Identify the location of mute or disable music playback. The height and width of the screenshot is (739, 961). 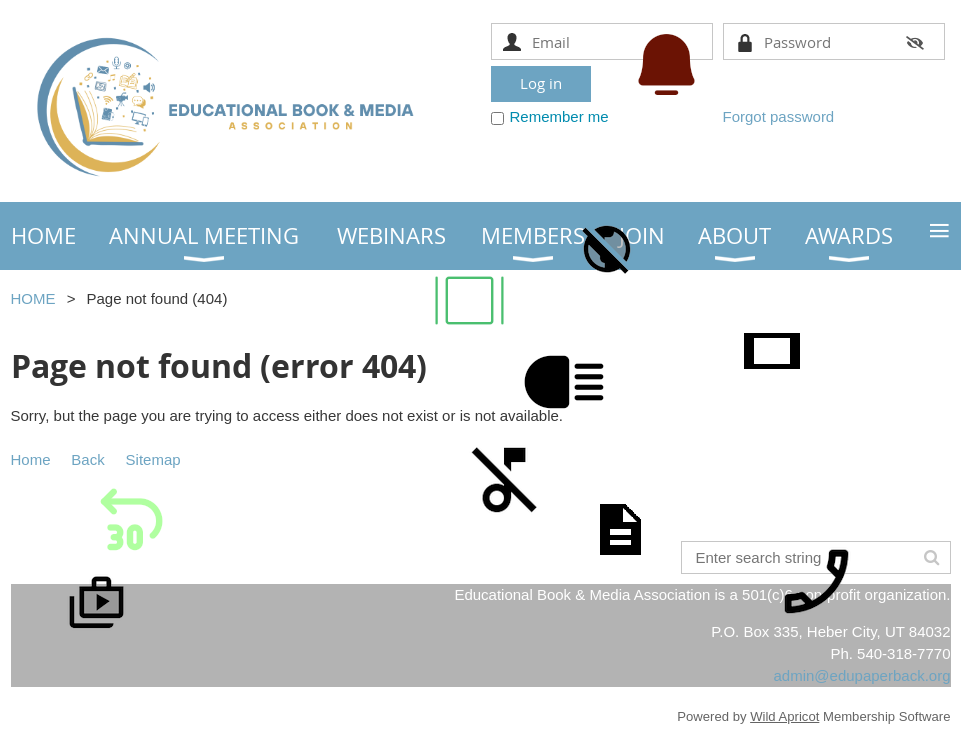
(504, 480).